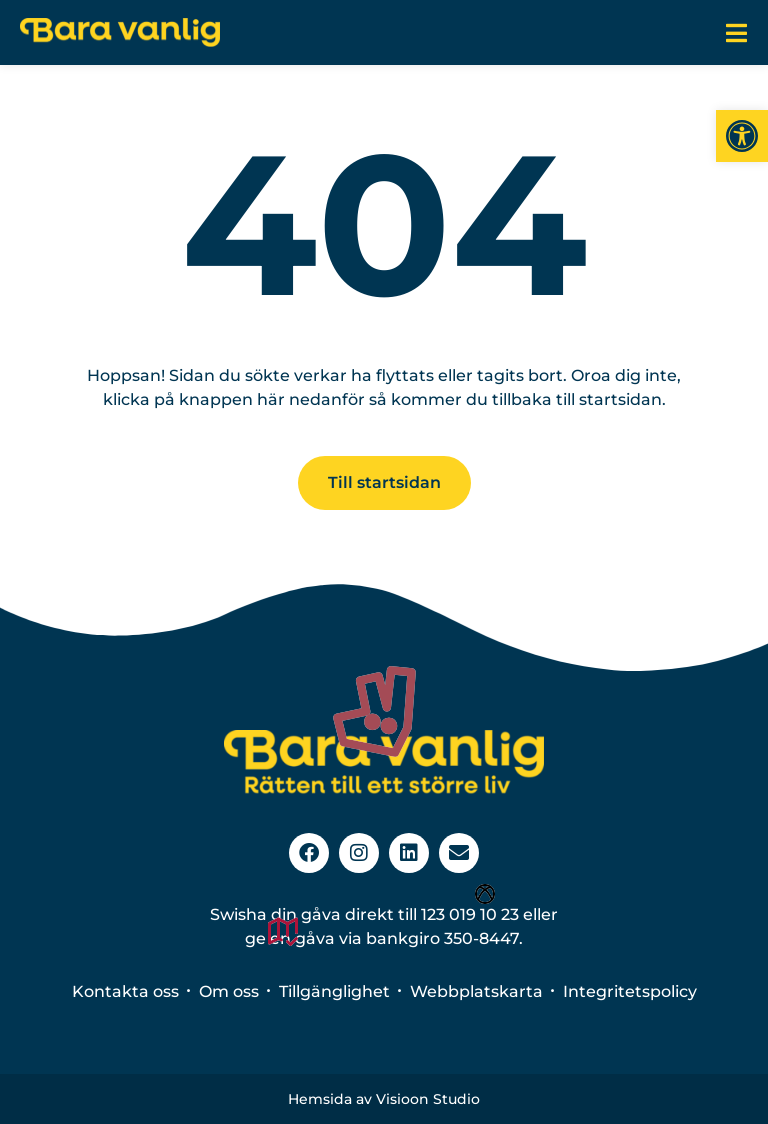 The height and width of the screenshot is (1124, 768). Describe the element at coordinates (374, 711) in the screenshot. I see `open the Deliveroo food delivery app` at that location.